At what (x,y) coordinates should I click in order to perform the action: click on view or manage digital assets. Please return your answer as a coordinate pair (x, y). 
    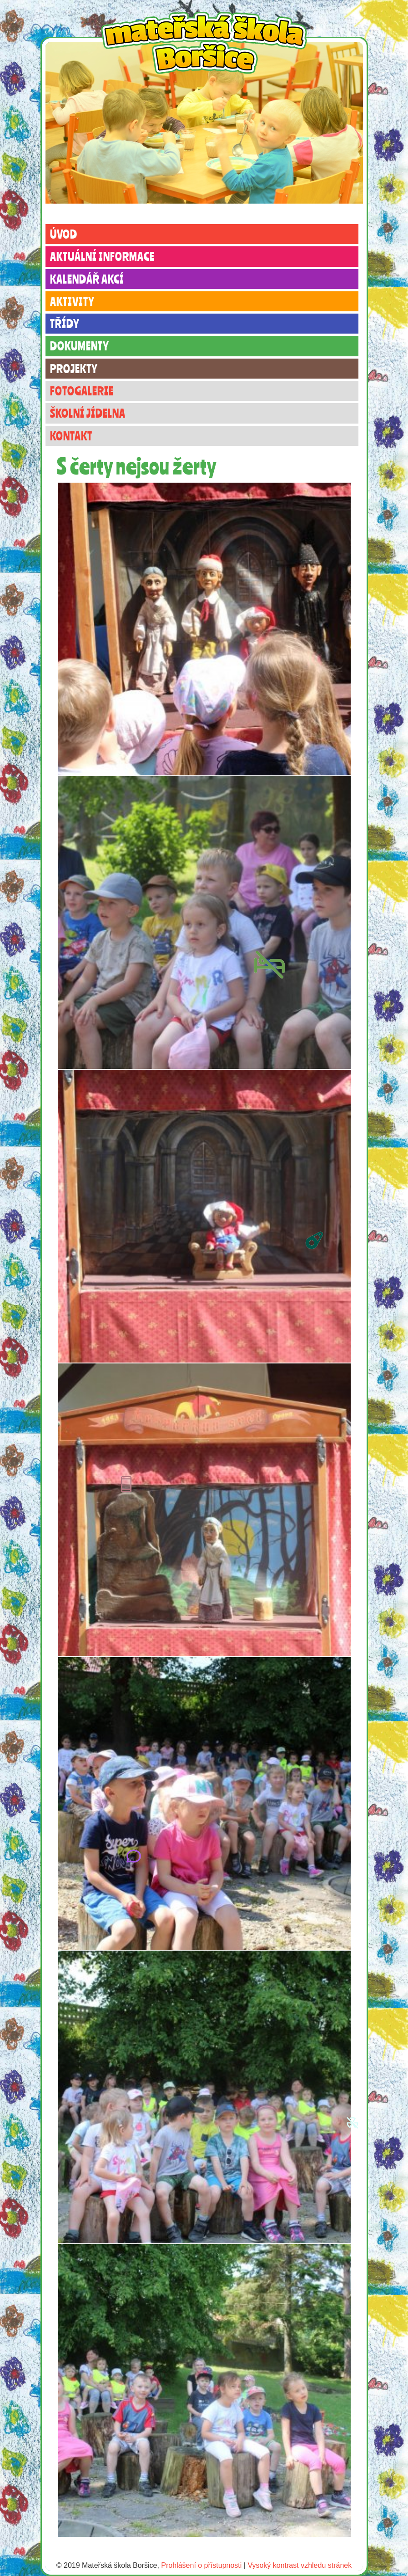
    Looking at the image, I should click on (314, 1240).